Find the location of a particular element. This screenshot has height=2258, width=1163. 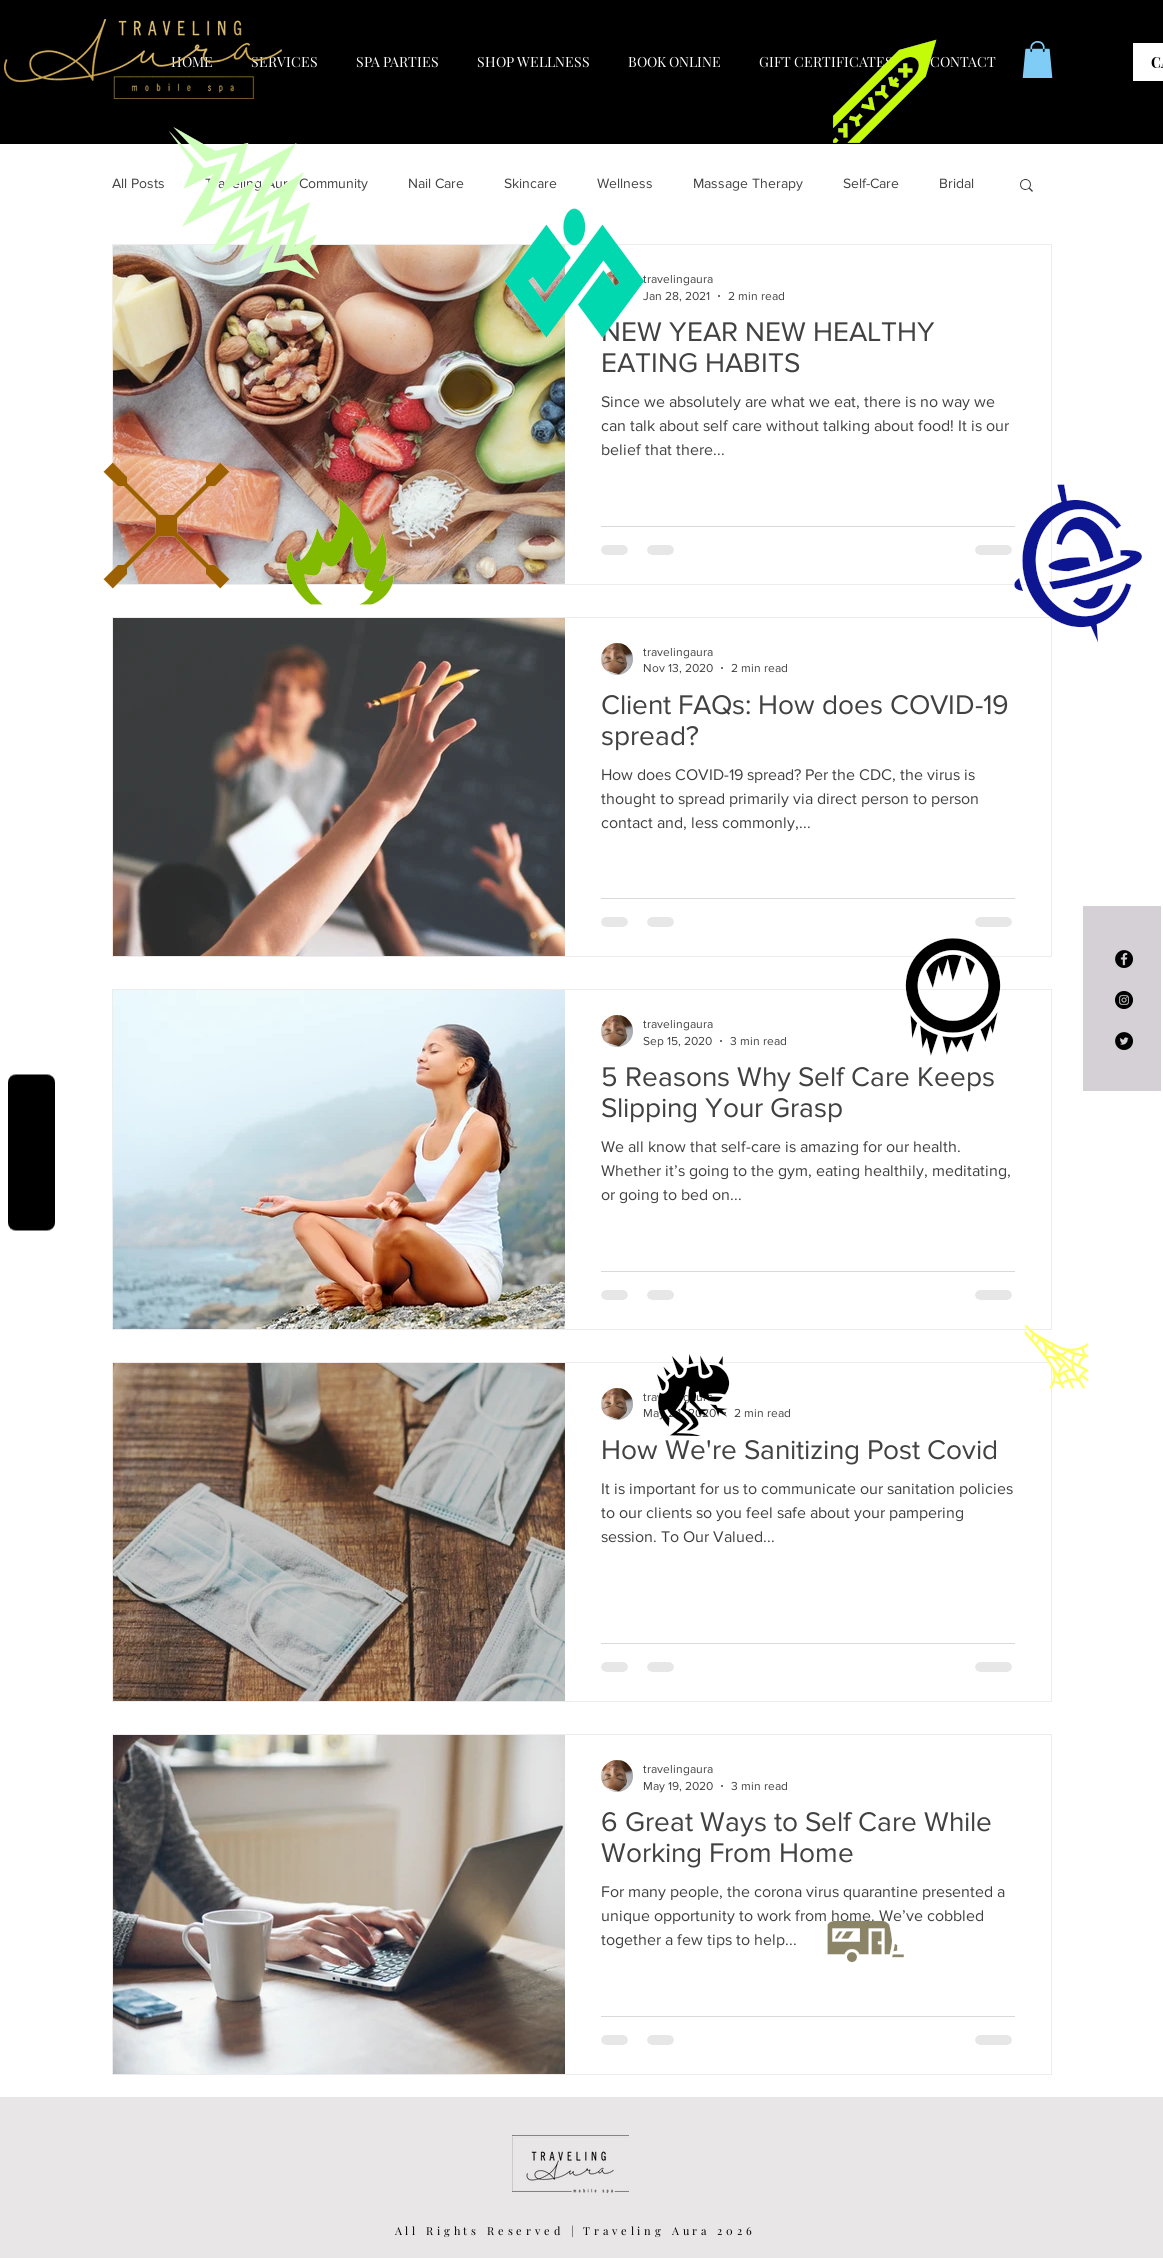

access vehicle maintenance tools is located at coordinates (166, 525).